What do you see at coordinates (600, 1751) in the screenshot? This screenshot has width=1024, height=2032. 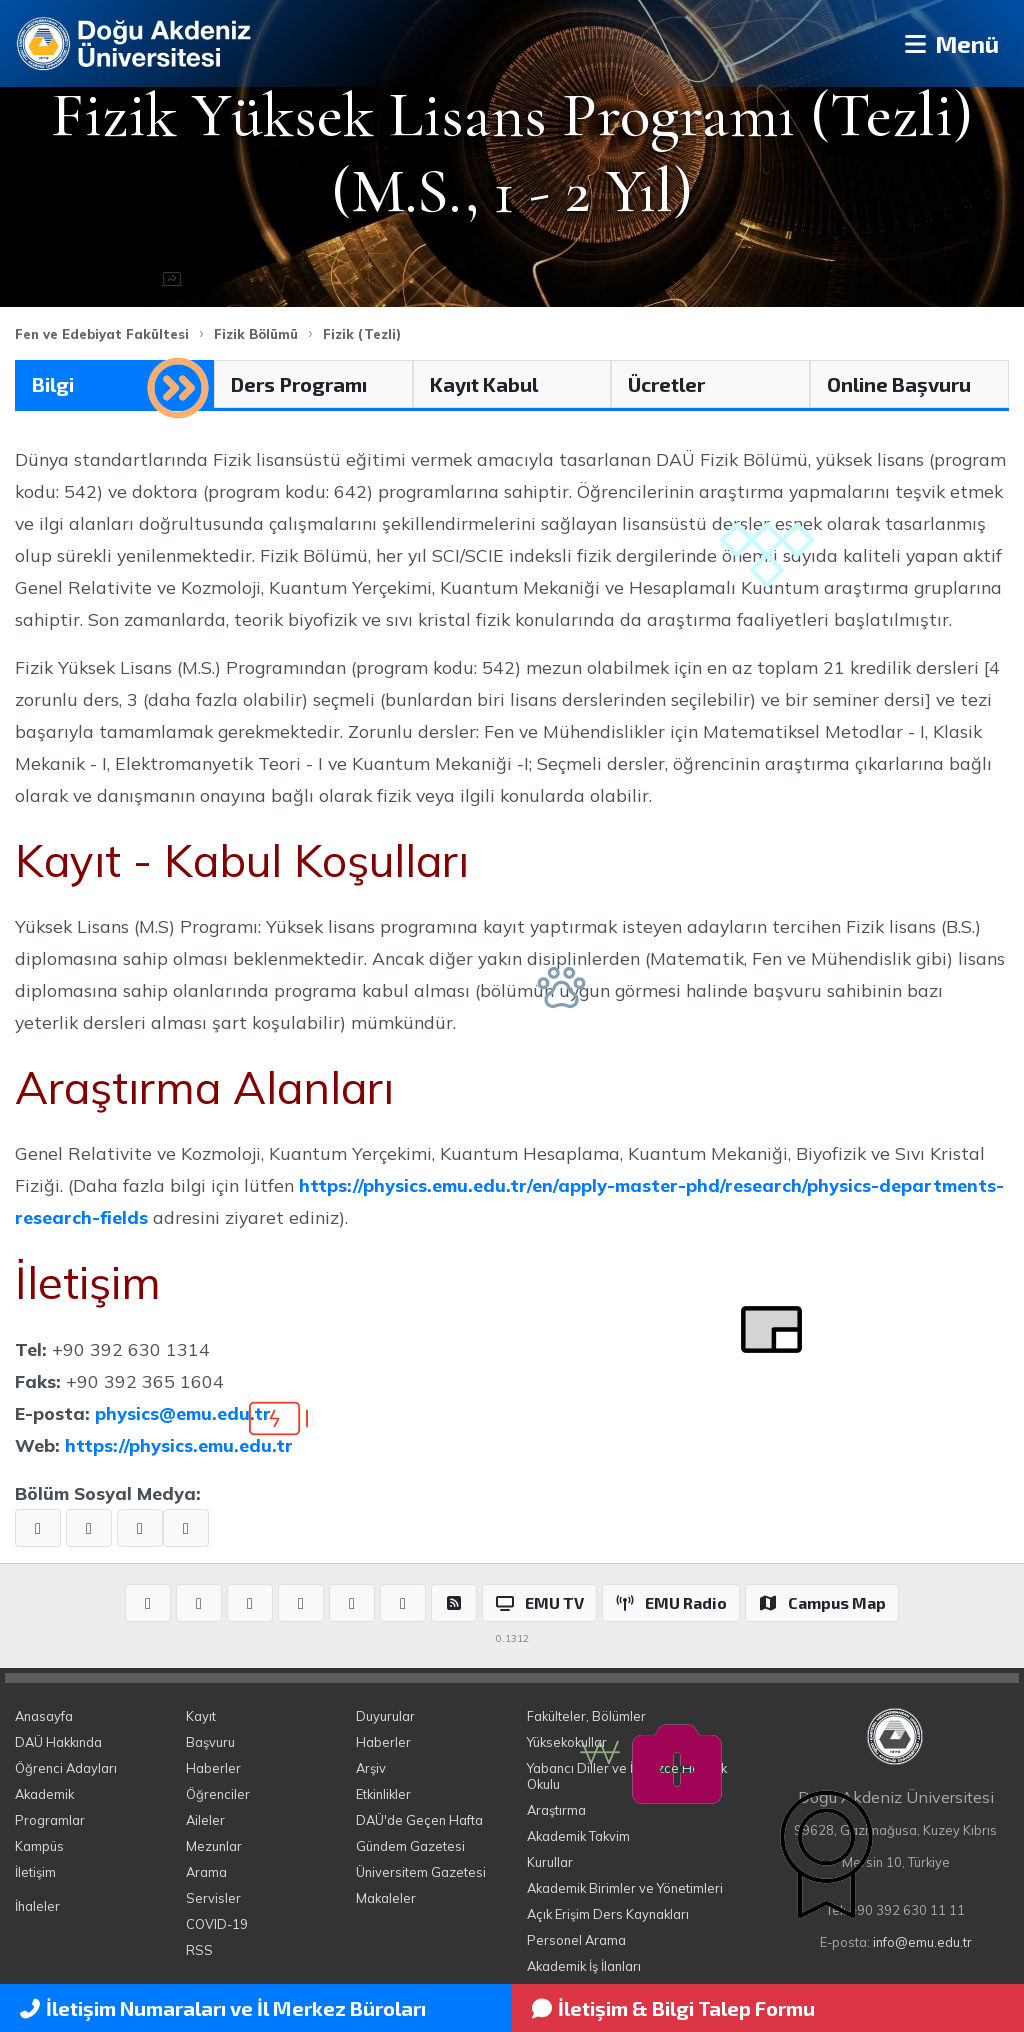 I see `indicates south korean won currency` at bounding box center [600, 1751].